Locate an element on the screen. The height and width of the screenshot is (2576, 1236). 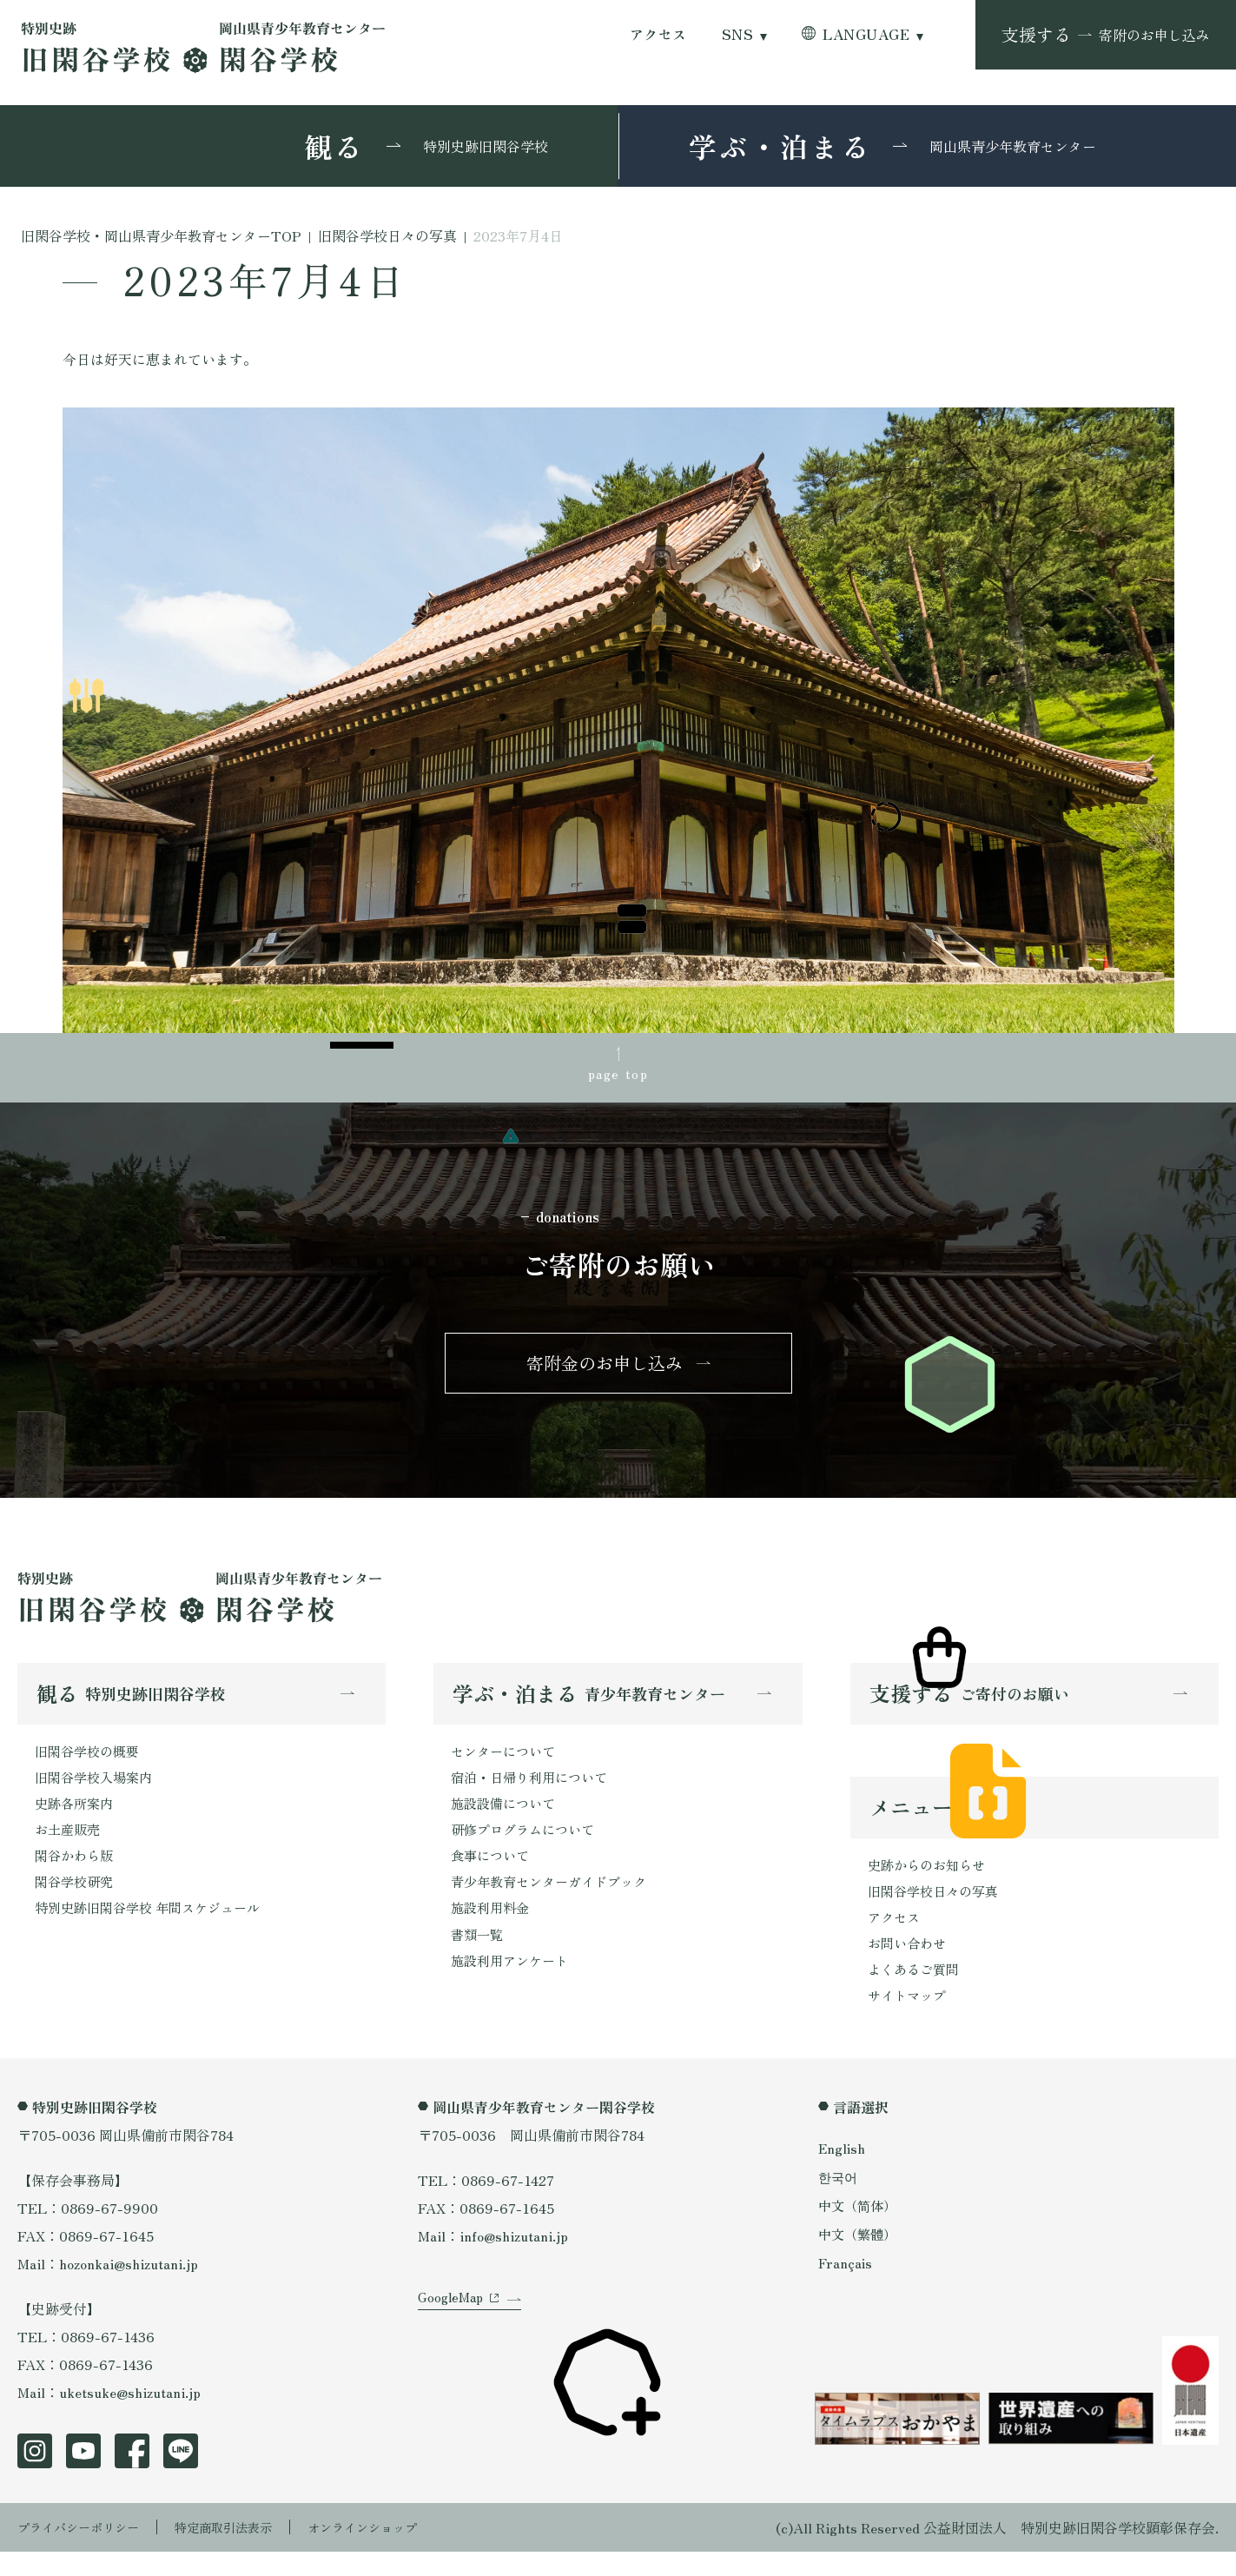
indicates loading or processing in progress is located at coordinates (886, 817).